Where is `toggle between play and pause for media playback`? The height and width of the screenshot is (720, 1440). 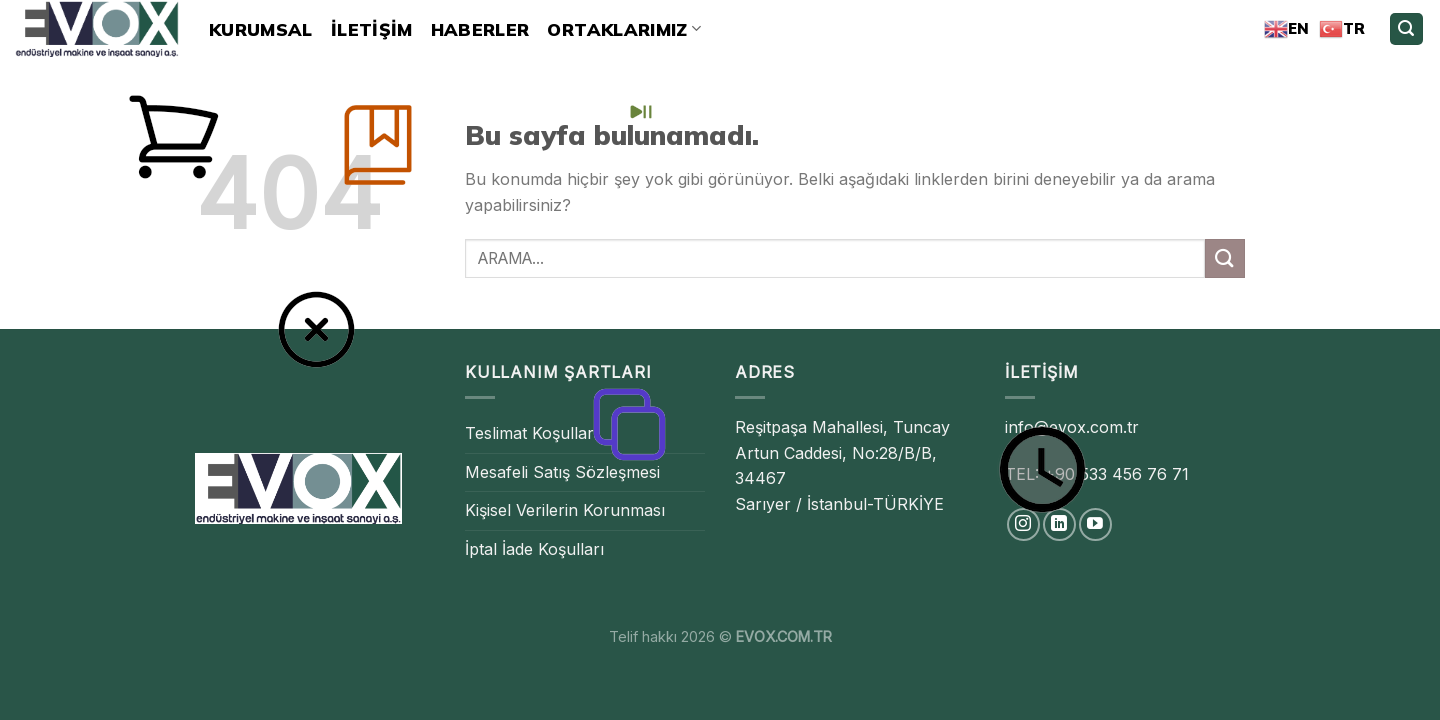 toggle between play and pause for media playback is located at coordinates (641, 111).